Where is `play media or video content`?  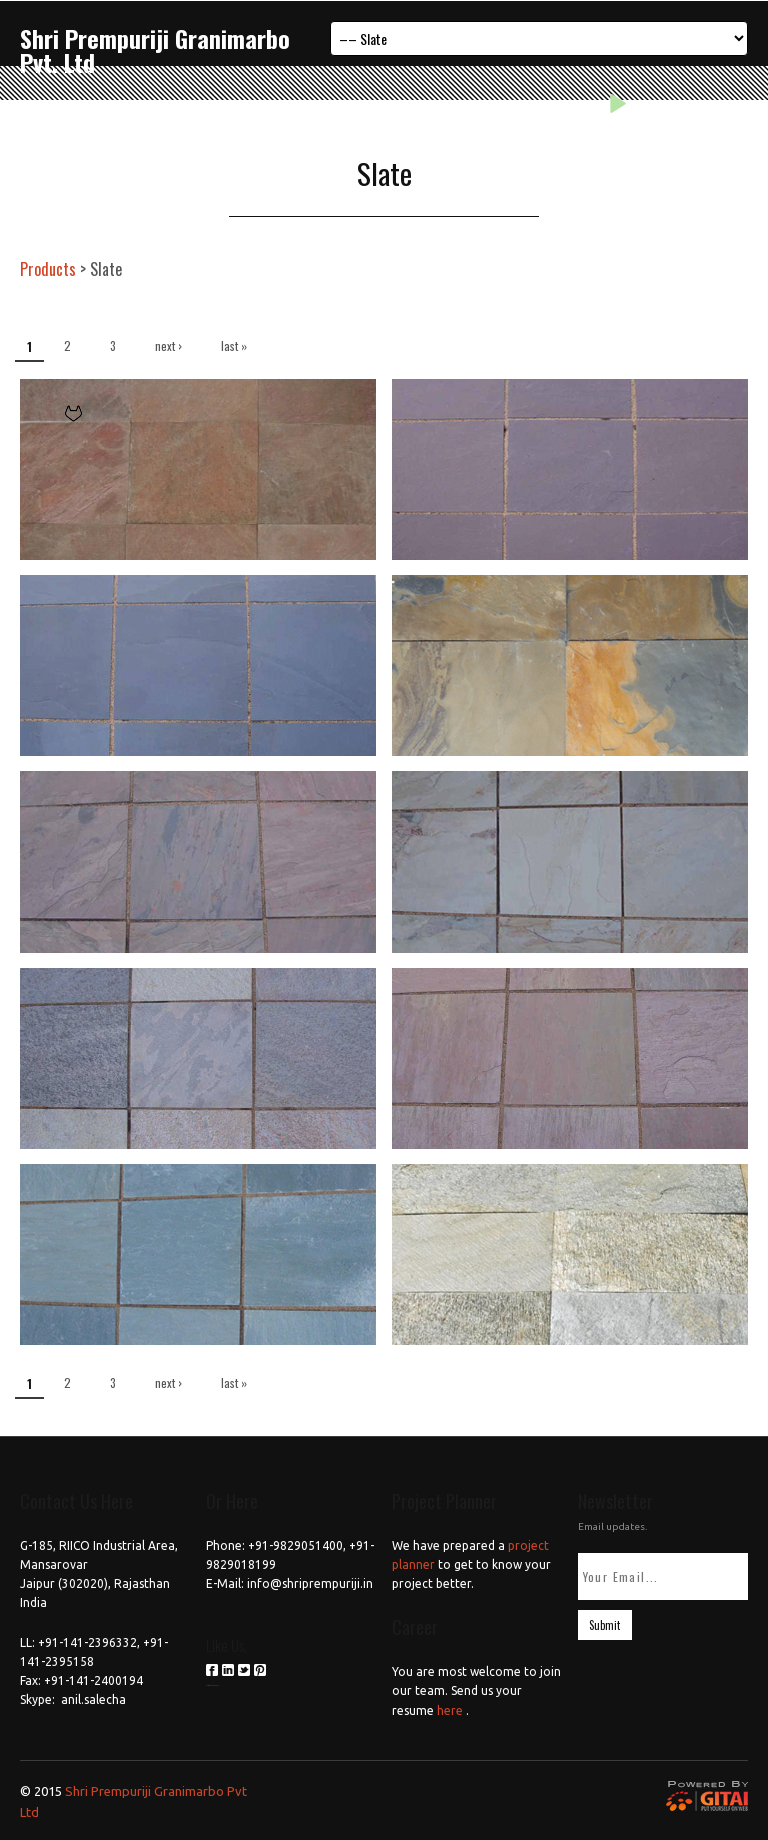
play media or video content is located at coordinates (616, 103).